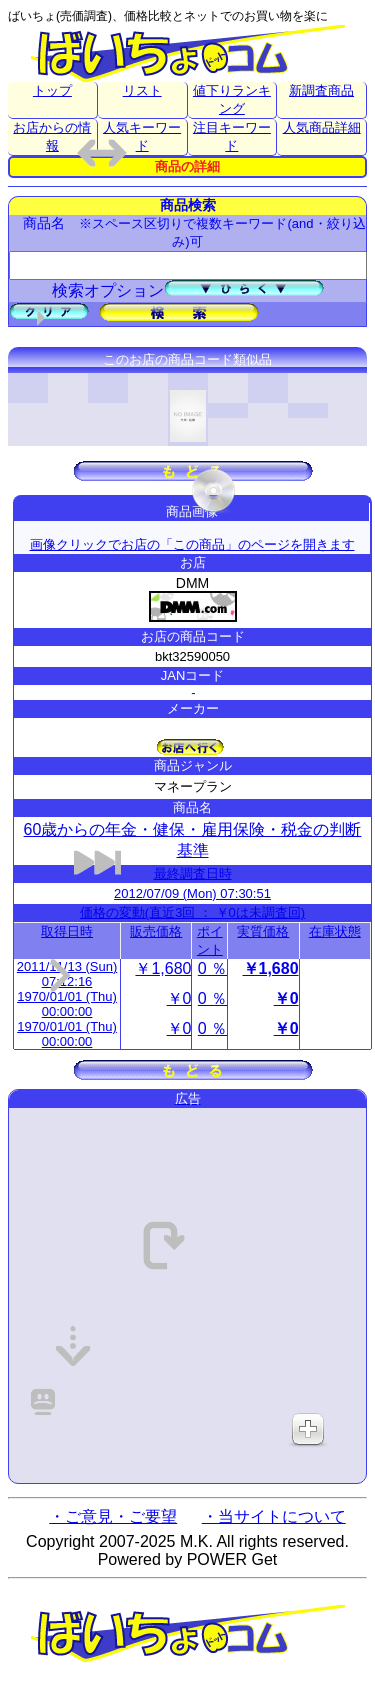  I want to click on flip object horizontally, so click(102, 153).